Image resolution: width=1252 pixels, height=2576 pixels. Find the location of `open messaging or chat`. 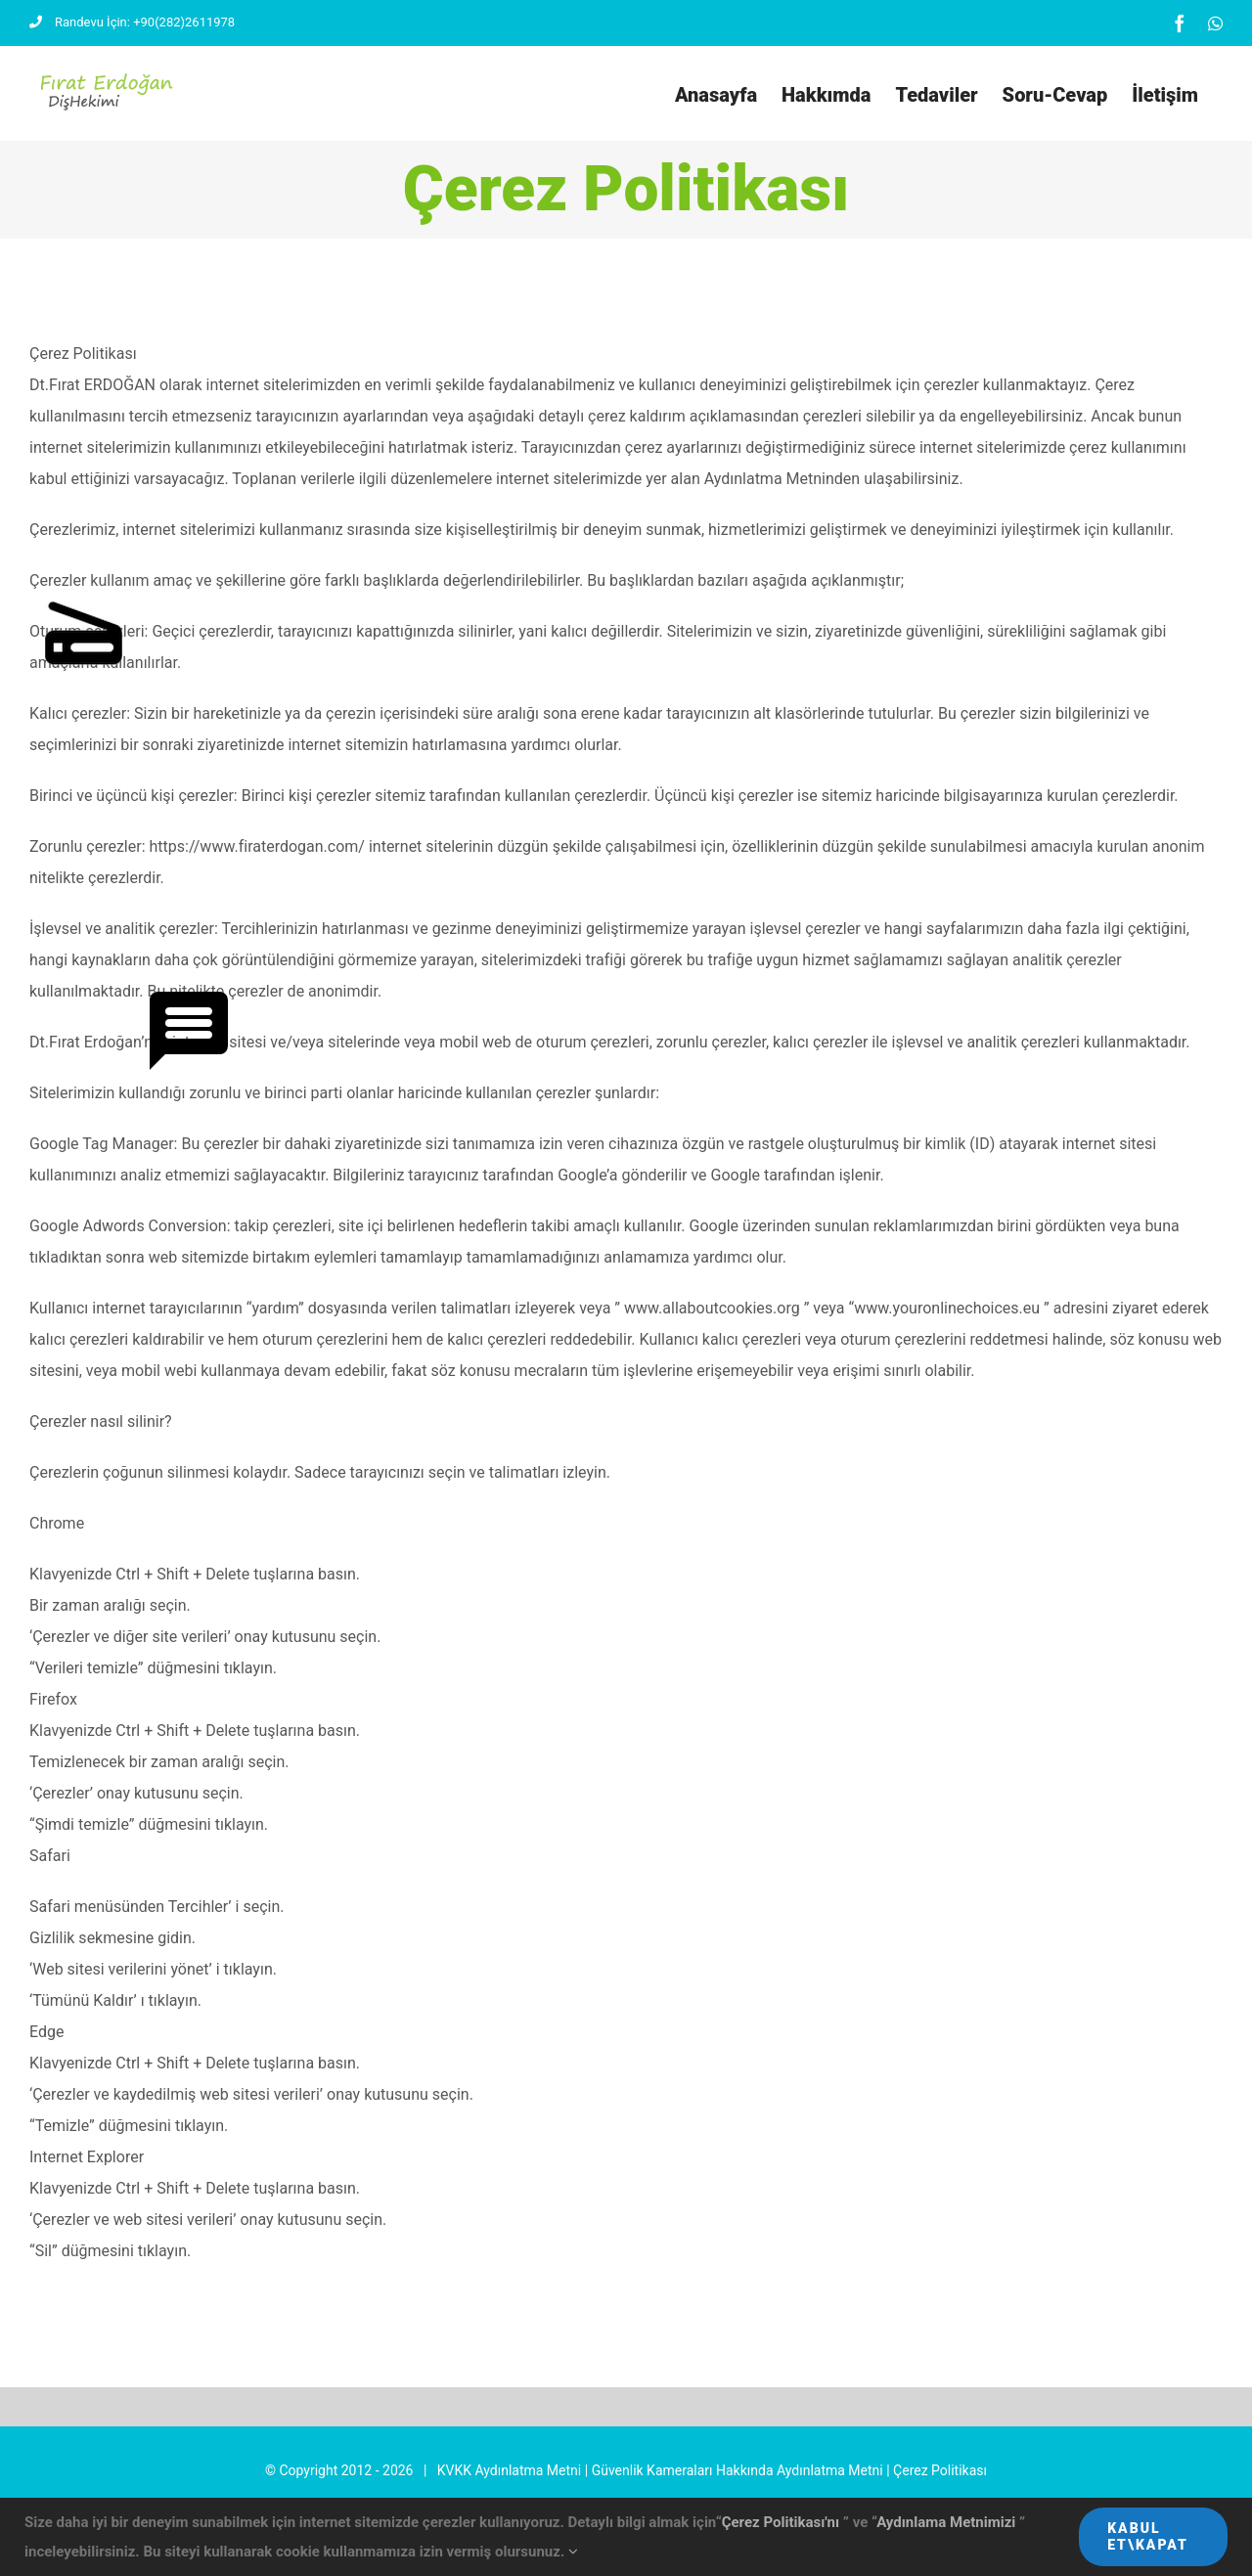

open messaging or chat is located at coordinates (189, 1031).